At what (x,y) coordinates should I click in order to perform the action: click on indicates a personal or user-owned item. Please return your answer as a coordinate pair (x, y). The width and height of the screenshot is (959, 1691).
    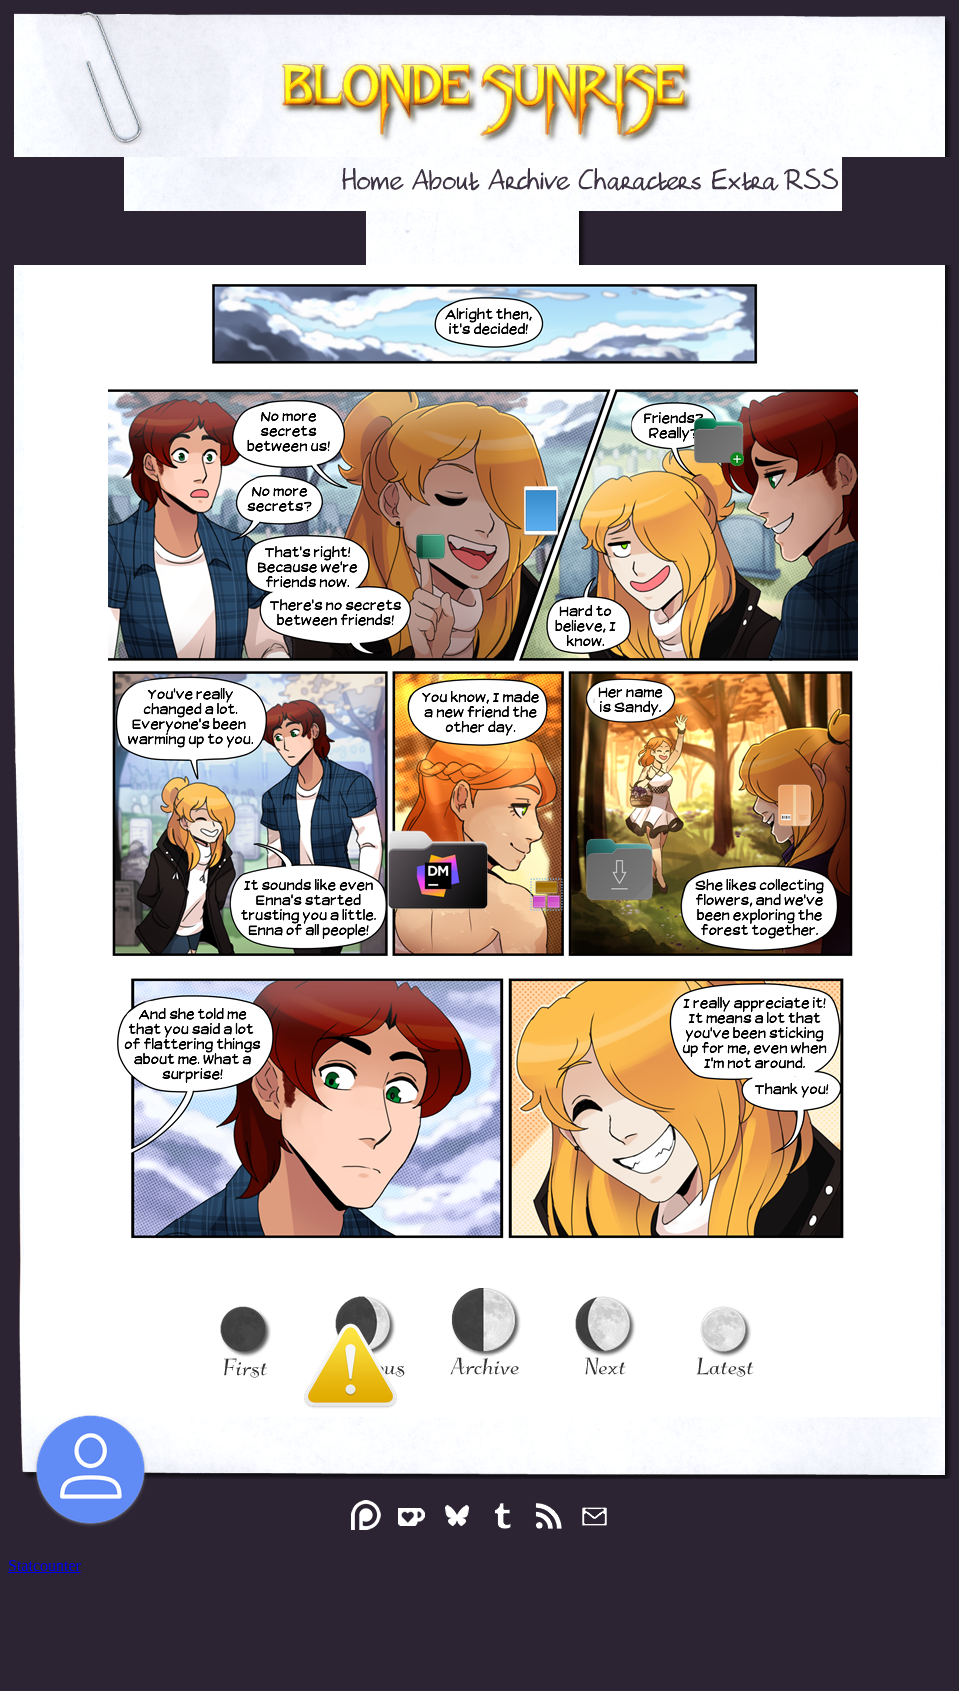
    Looking at the image, I should click on (90, 1469).